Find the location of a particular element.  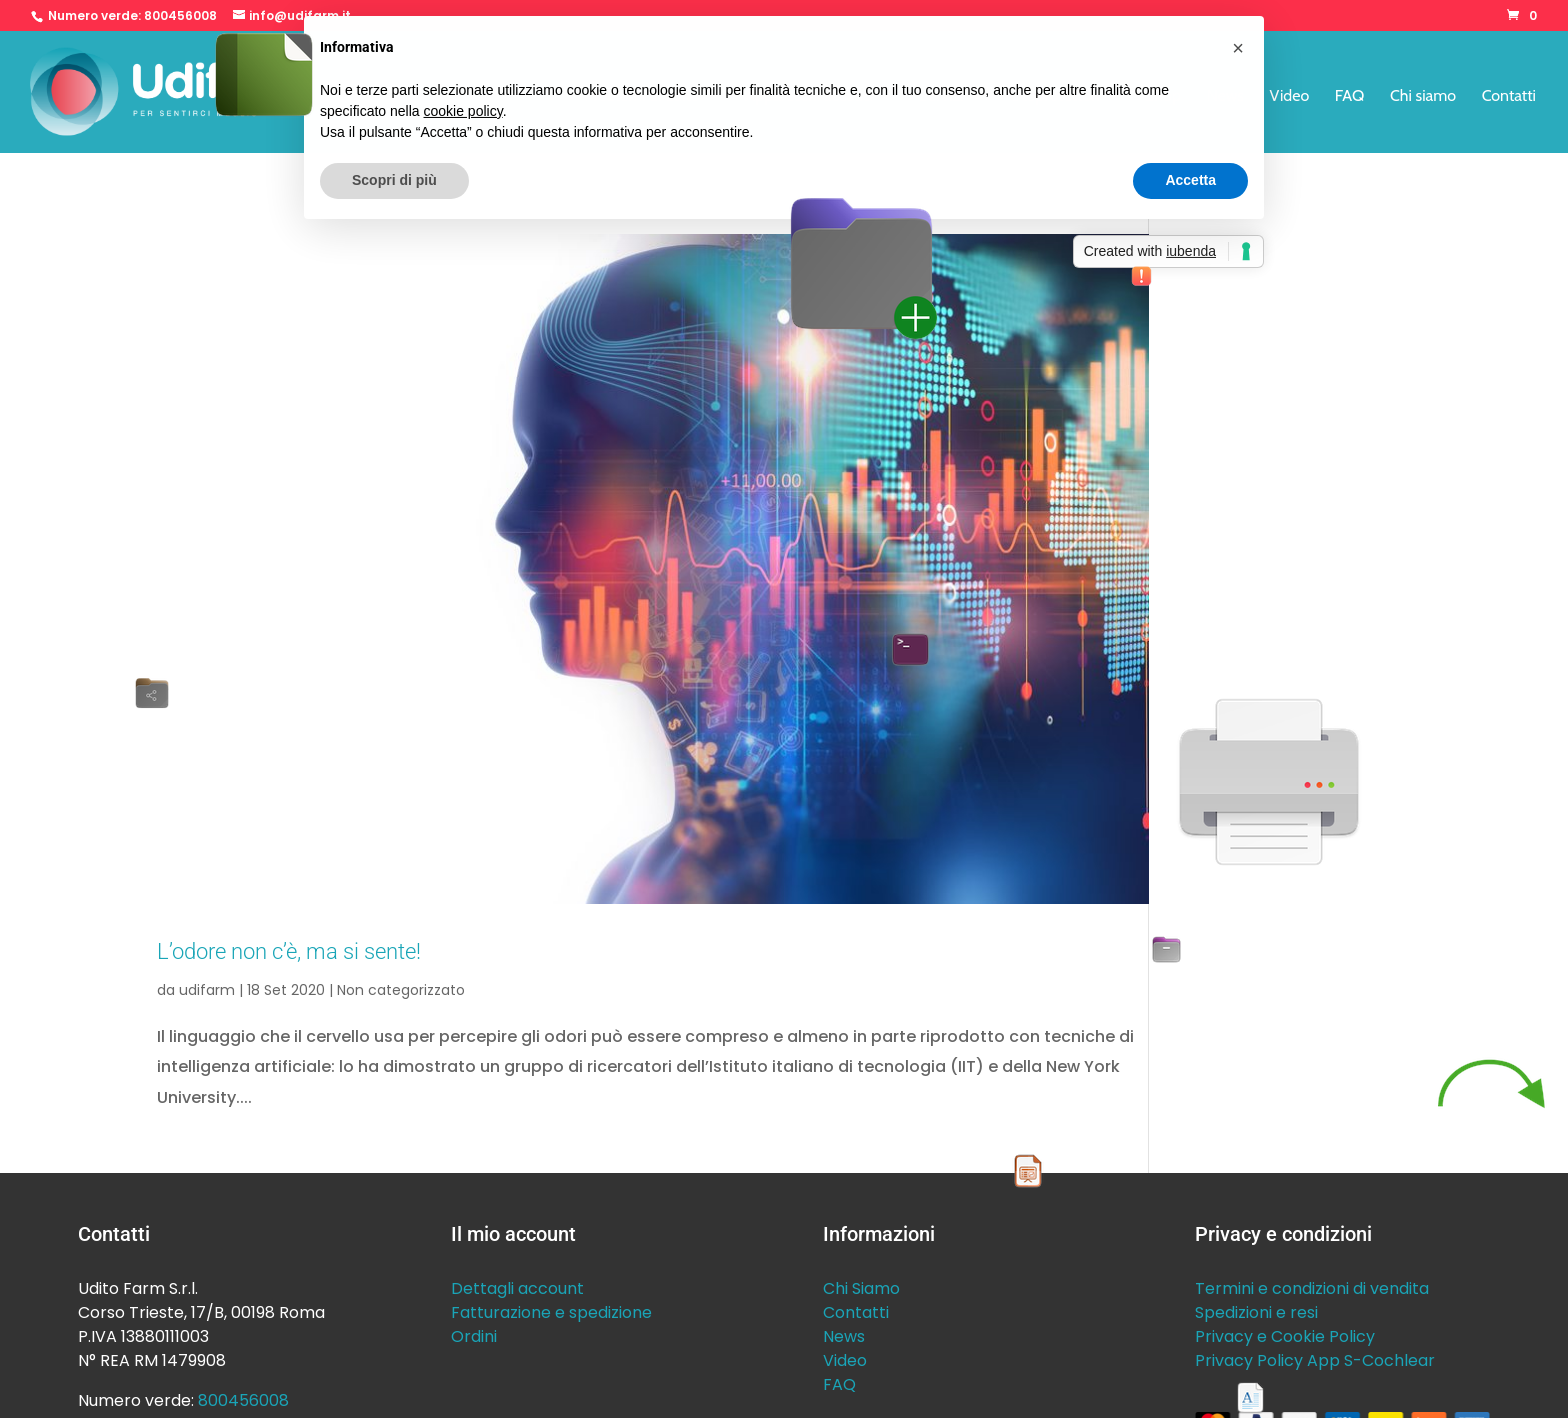

change desktop wallpaper settings is located at coordinates (264, 71).